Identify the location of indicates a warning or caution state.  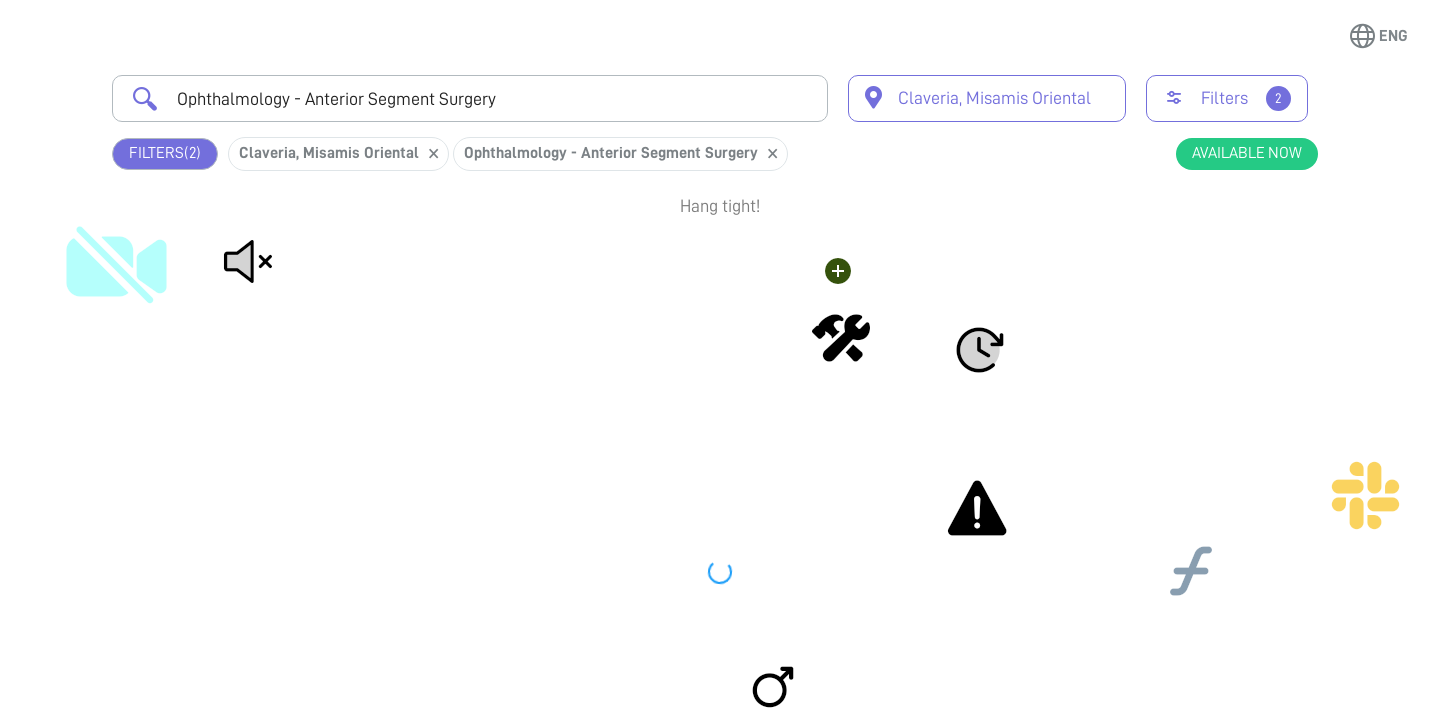
(978, 508).